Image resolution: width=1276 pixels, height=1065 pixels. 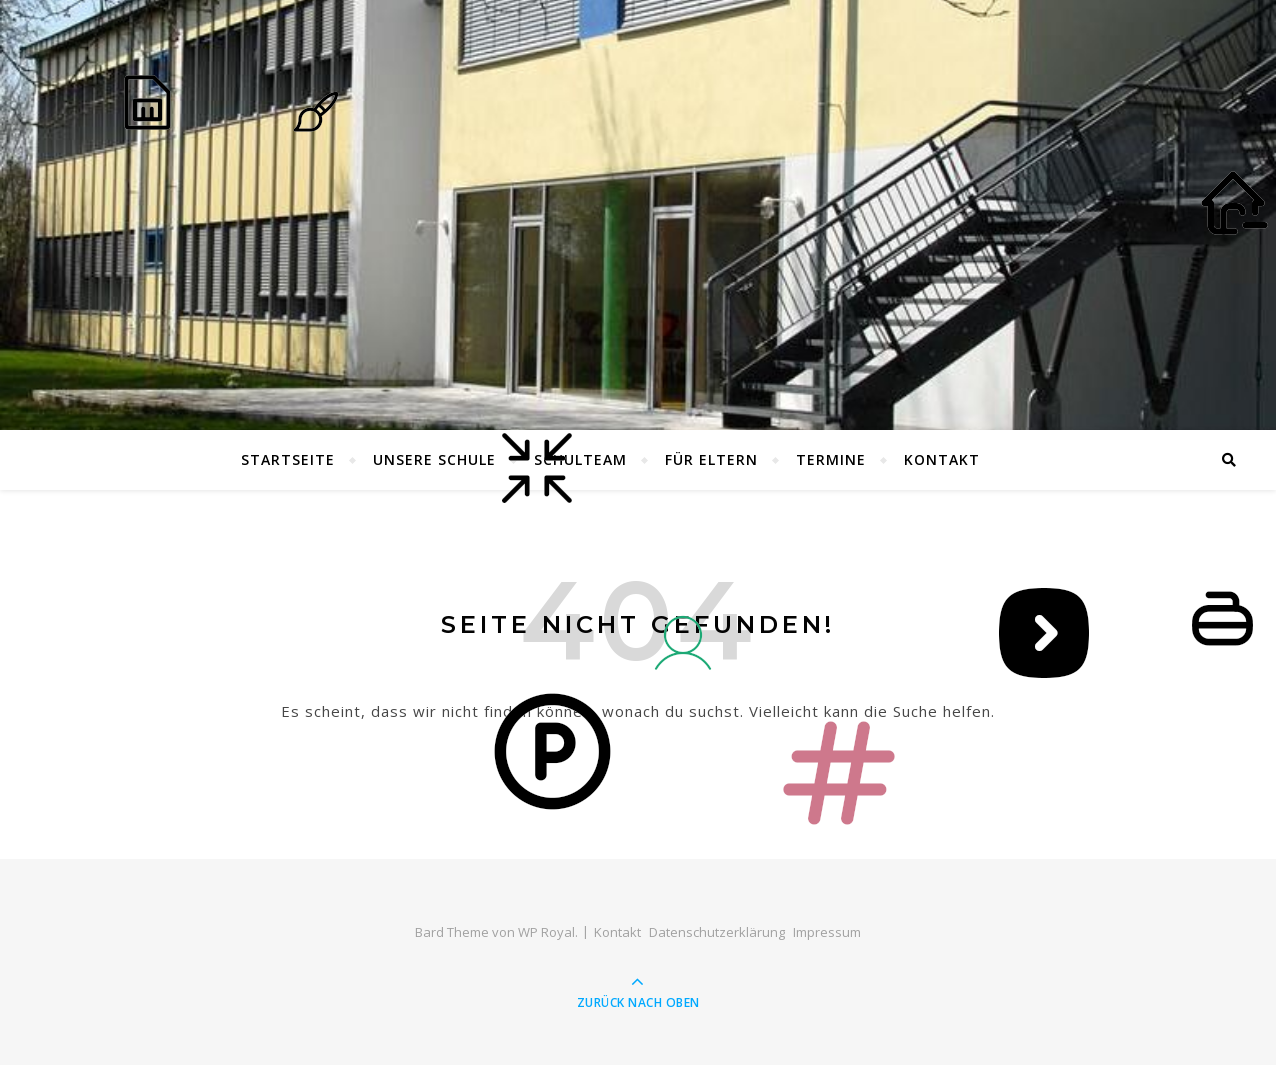 I want to click on access curling sport content or scores, so click(x=1222, y=618).